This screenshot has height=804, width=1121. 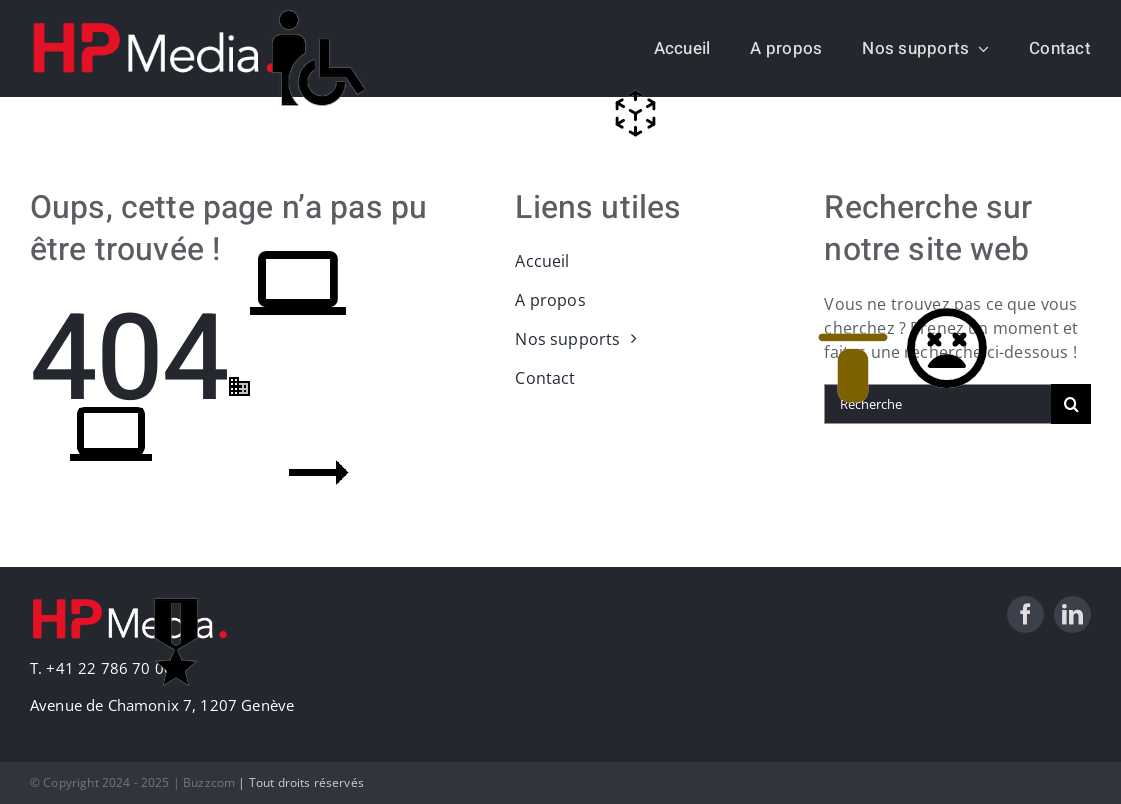 What do you see at coordinates (317, 472) in the screenshot?
I see `indicates no change or stable trend` at bounding box center [317, 472].